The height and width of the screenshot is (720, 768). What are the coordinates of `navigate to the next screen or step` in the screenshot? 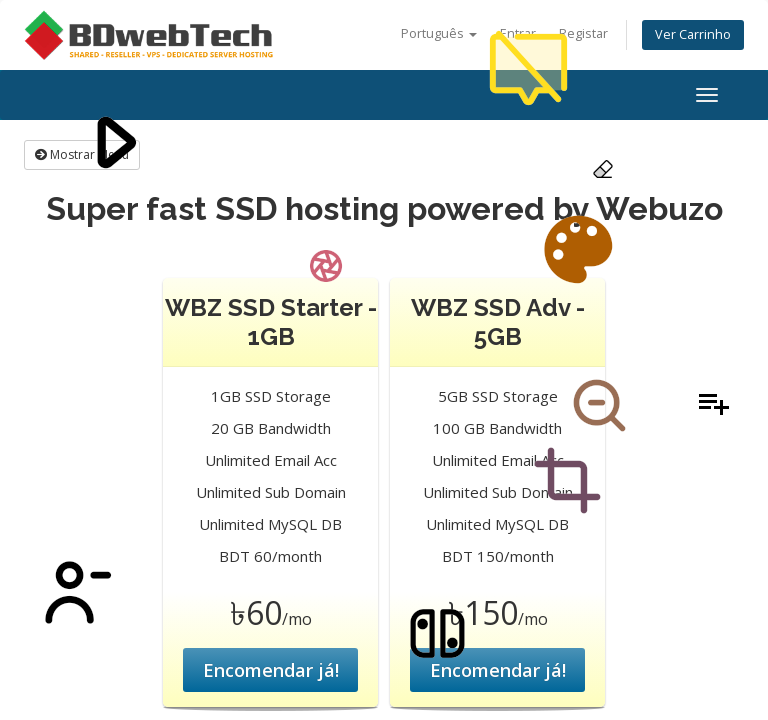 It's located at (112, 142).